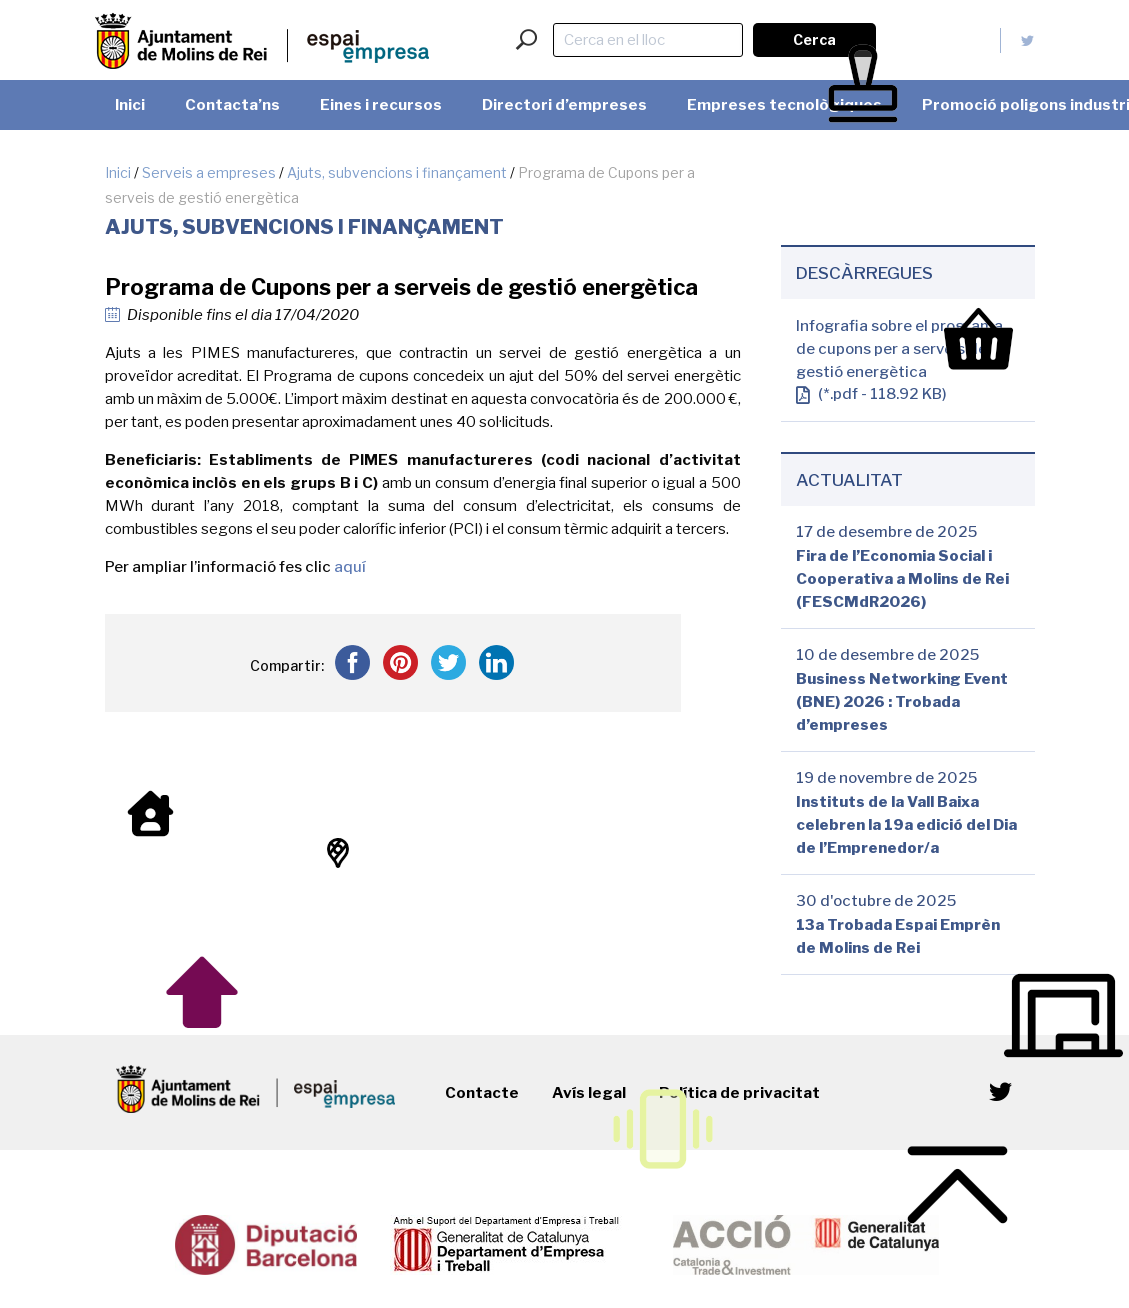 The width and height of the screenshot is (1129, 1308). Describe the element at coordinates (863, 85) in the screenshot. I see `apply a stamp or seal to a document` at that location.